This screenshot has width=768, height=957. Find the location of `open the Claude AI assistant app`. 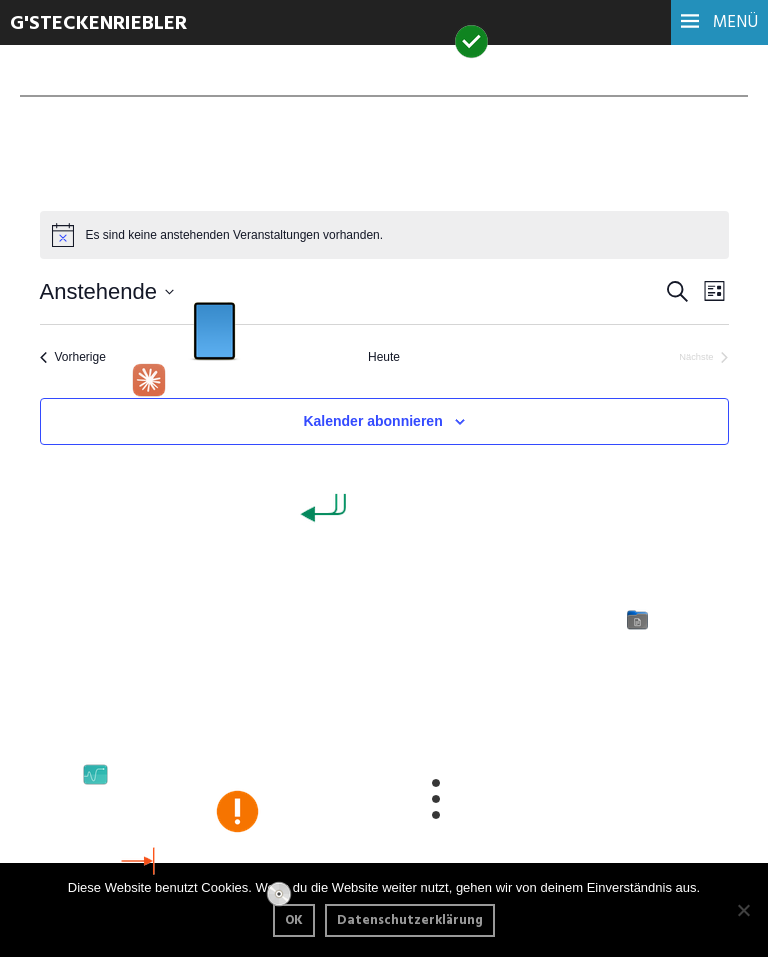

open the Claude AI assistant app is located at coordinates (149, 380).